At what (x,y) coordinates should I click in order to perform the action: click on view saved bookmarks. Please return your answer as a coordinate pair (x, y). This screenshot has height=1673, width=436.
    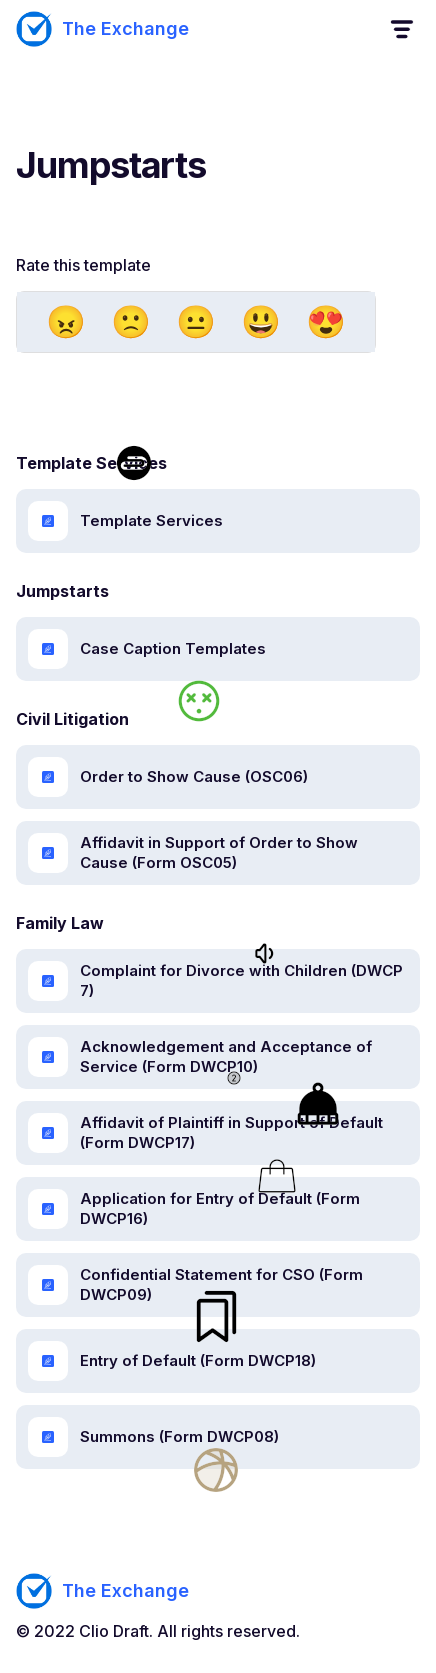
    Looking at the image, I should click on (216, 1316).